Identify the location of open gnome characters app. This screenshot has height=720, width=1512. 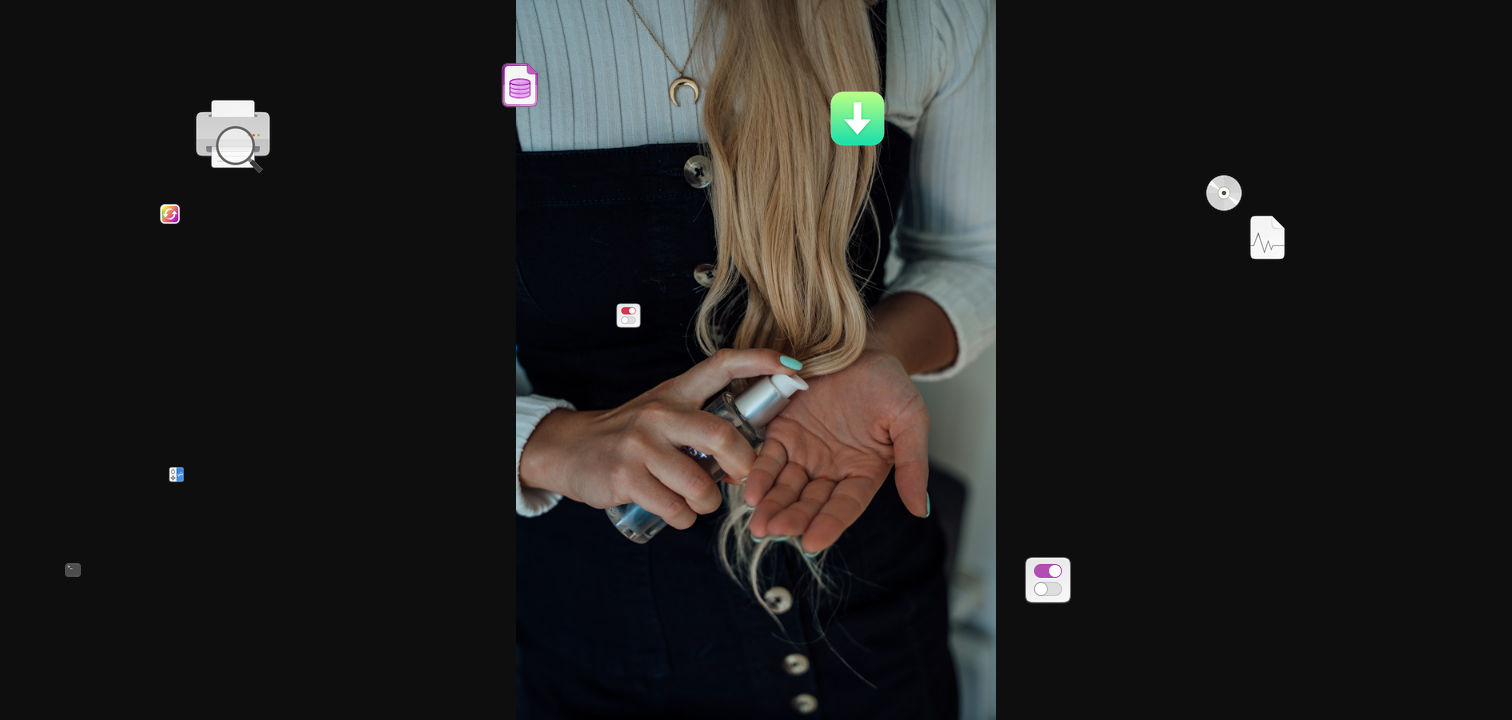
(176, 474).